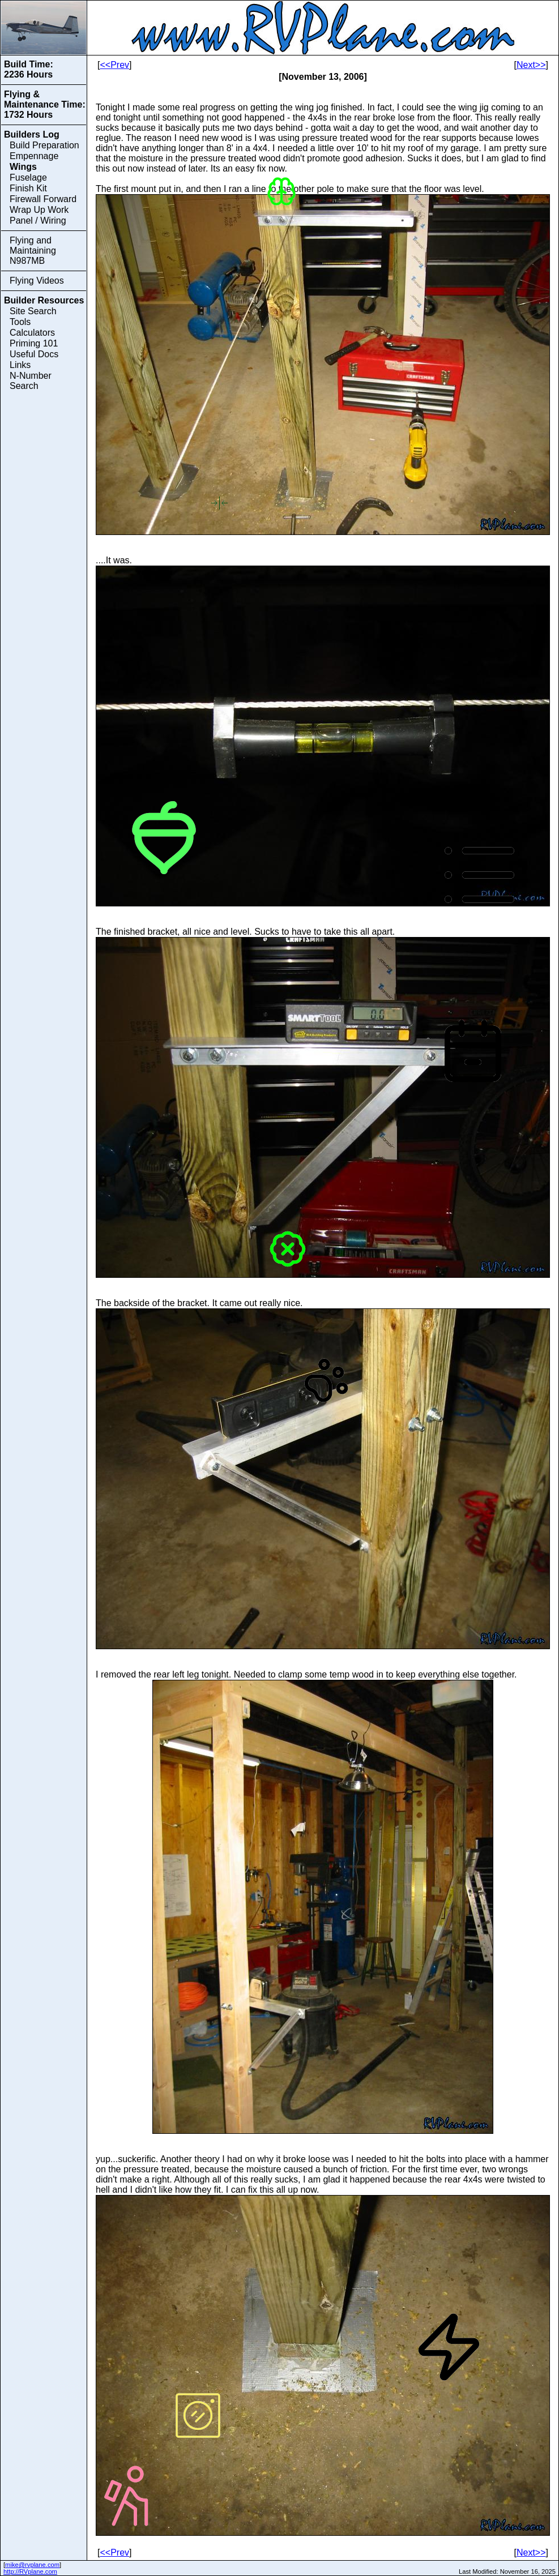  Describe the element at coordinates (326, 1380) in the screenshot. I see `access pet-related features or settings` at that location.